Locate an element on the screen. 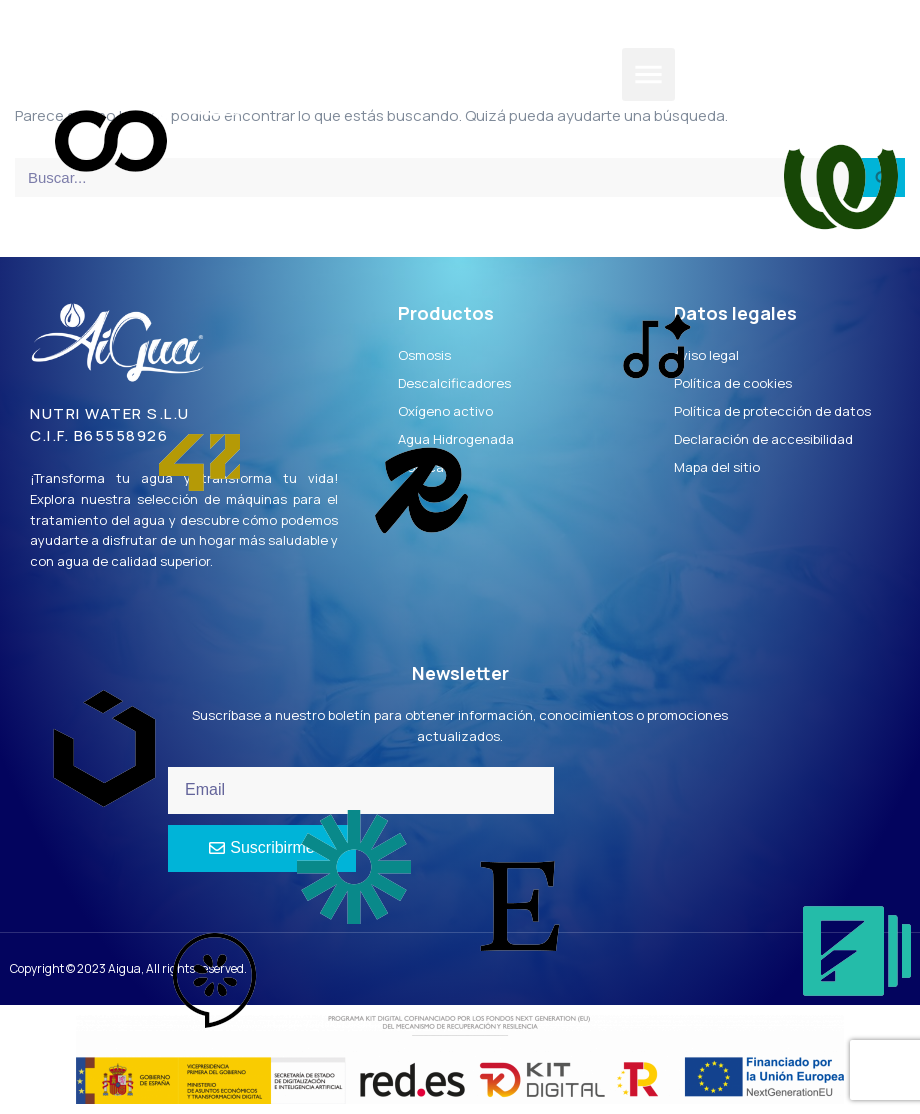 The height and width of the screenshot is (1114, 920). 42 coding school logo is located at coordinates (199, 462).